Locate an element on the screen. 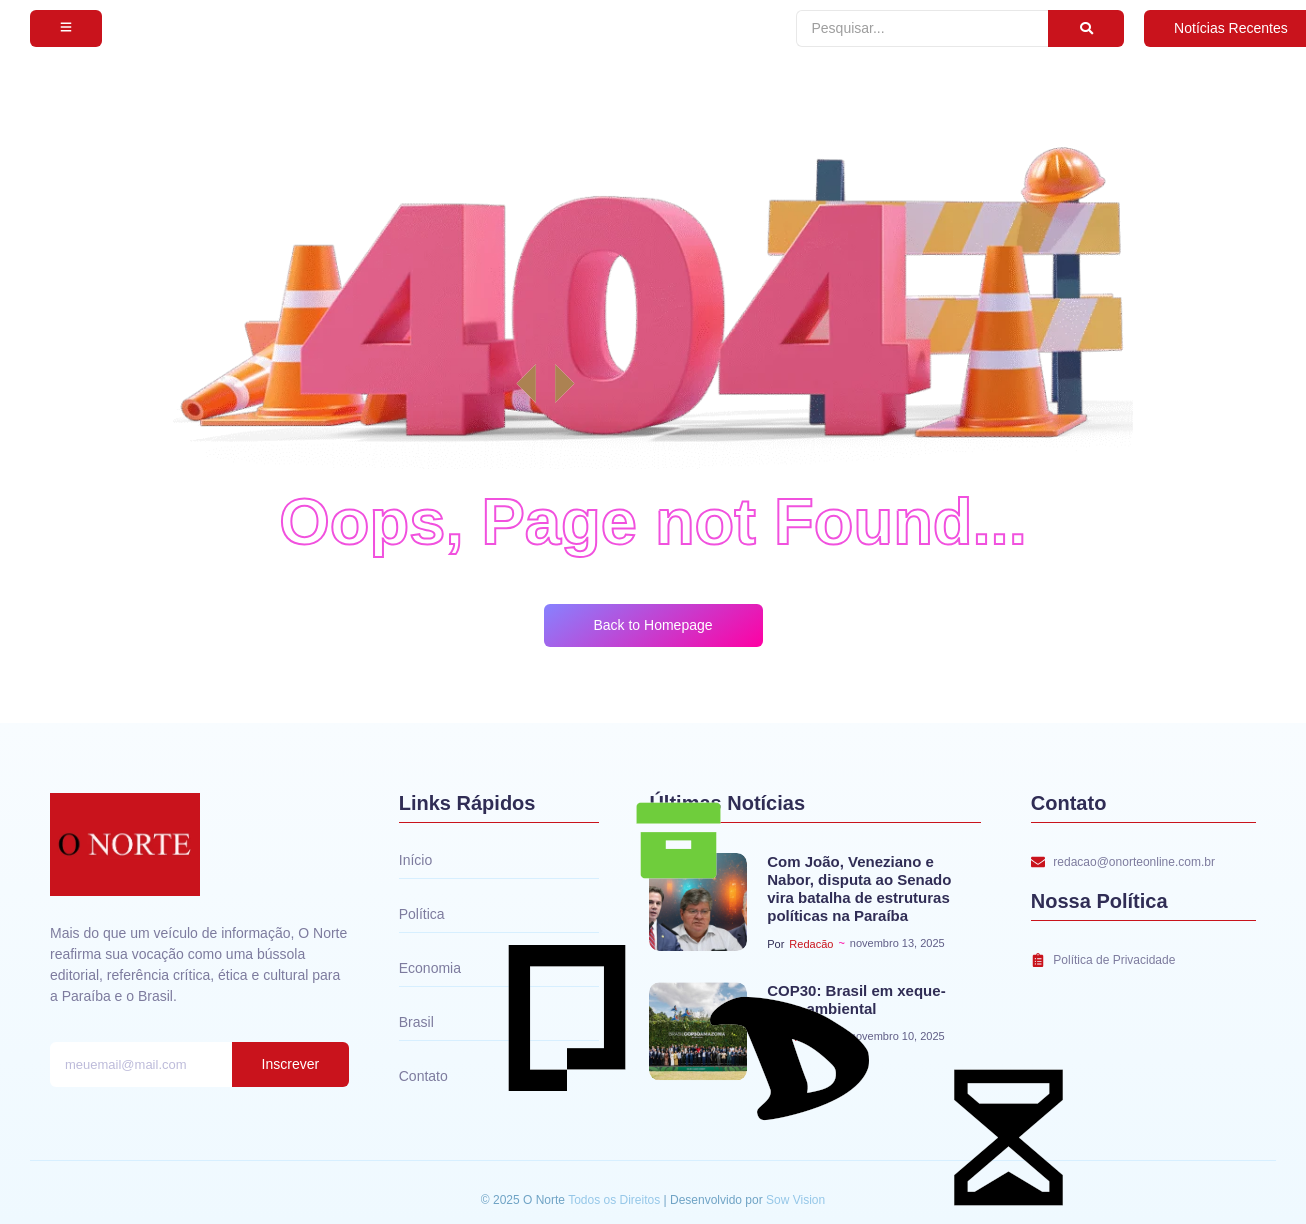 Image resolution: width=1306 pixels, height=1224 pixels. indicates a process is in progress or loading is located at coordinates (1008, 1137).